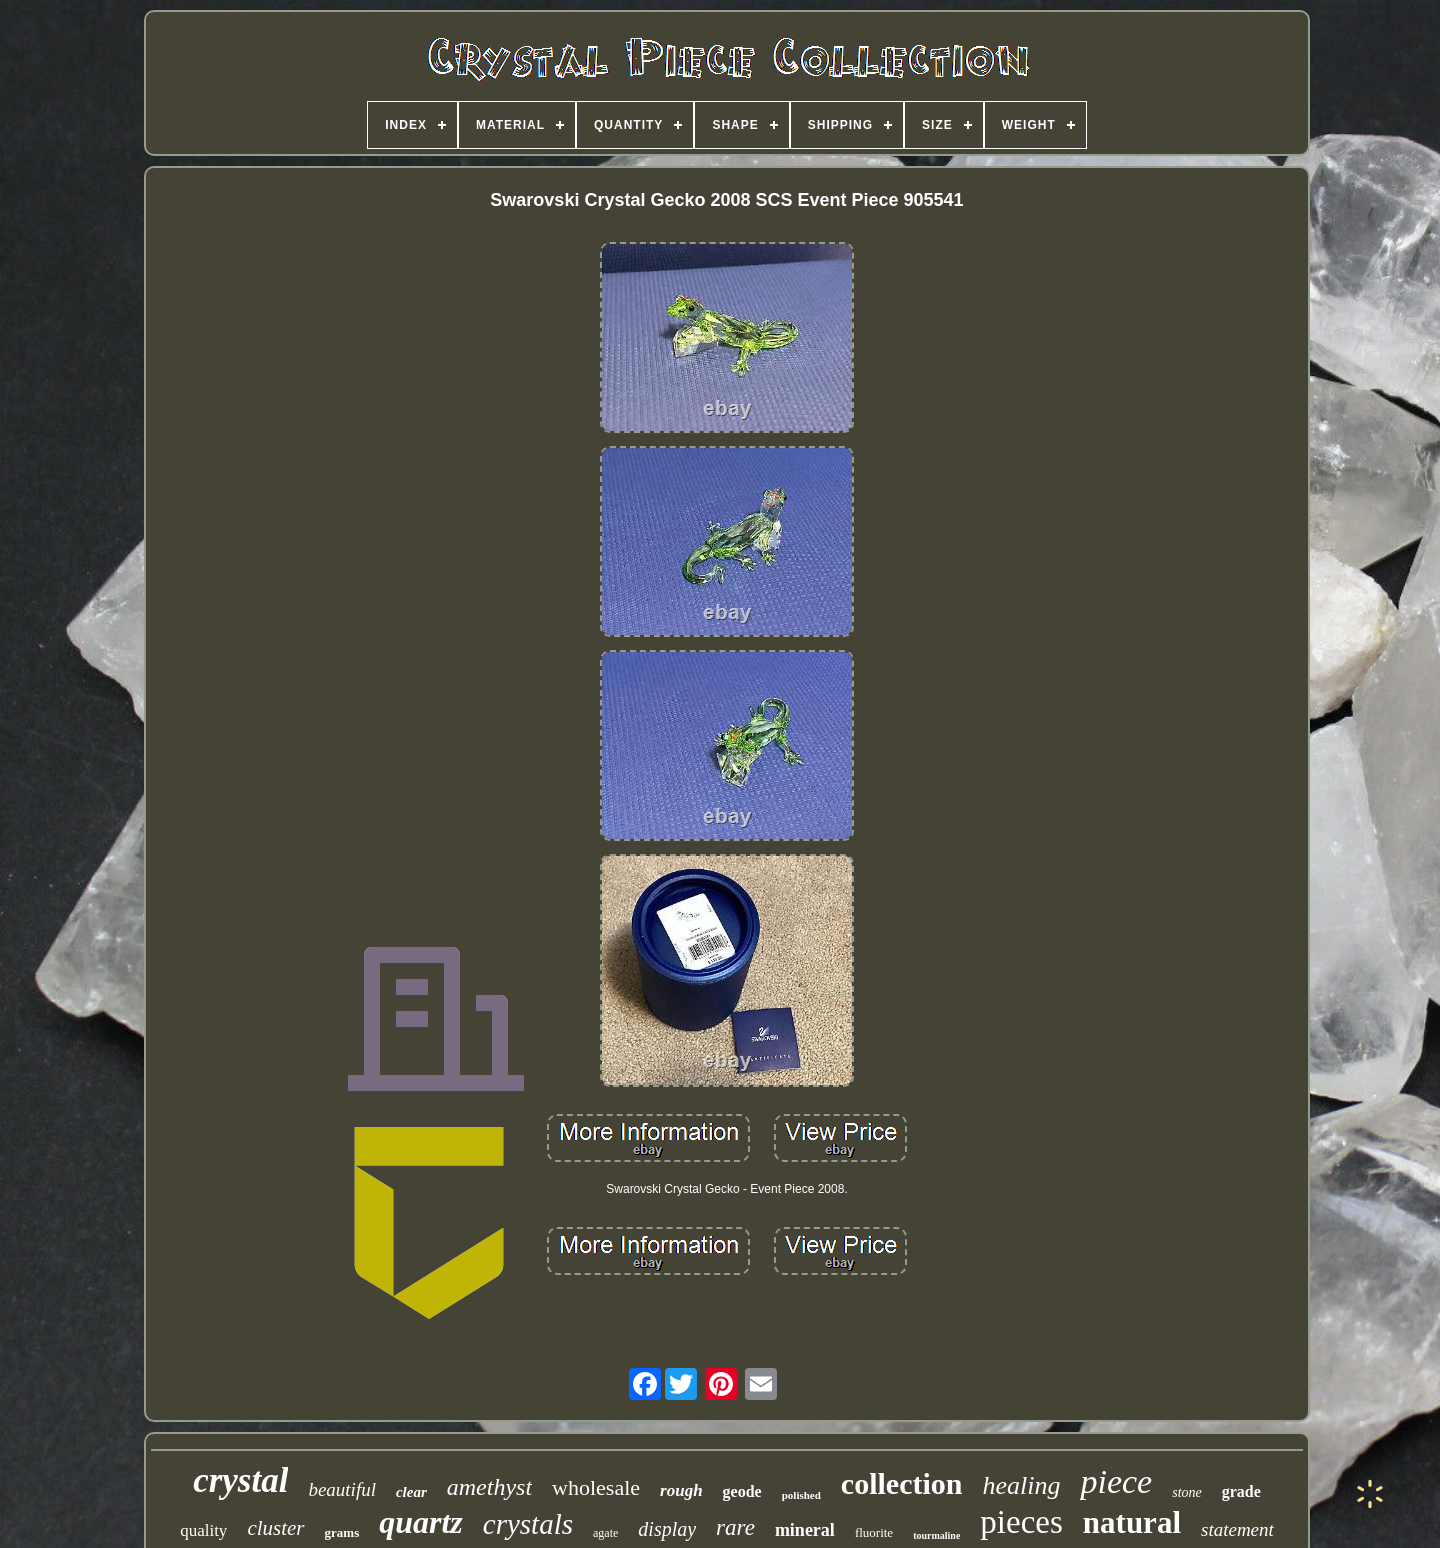 The height and width of the screenshot is (1548, 1440). I want to click on open Google Chronicle security platform, so click(429, 1223).